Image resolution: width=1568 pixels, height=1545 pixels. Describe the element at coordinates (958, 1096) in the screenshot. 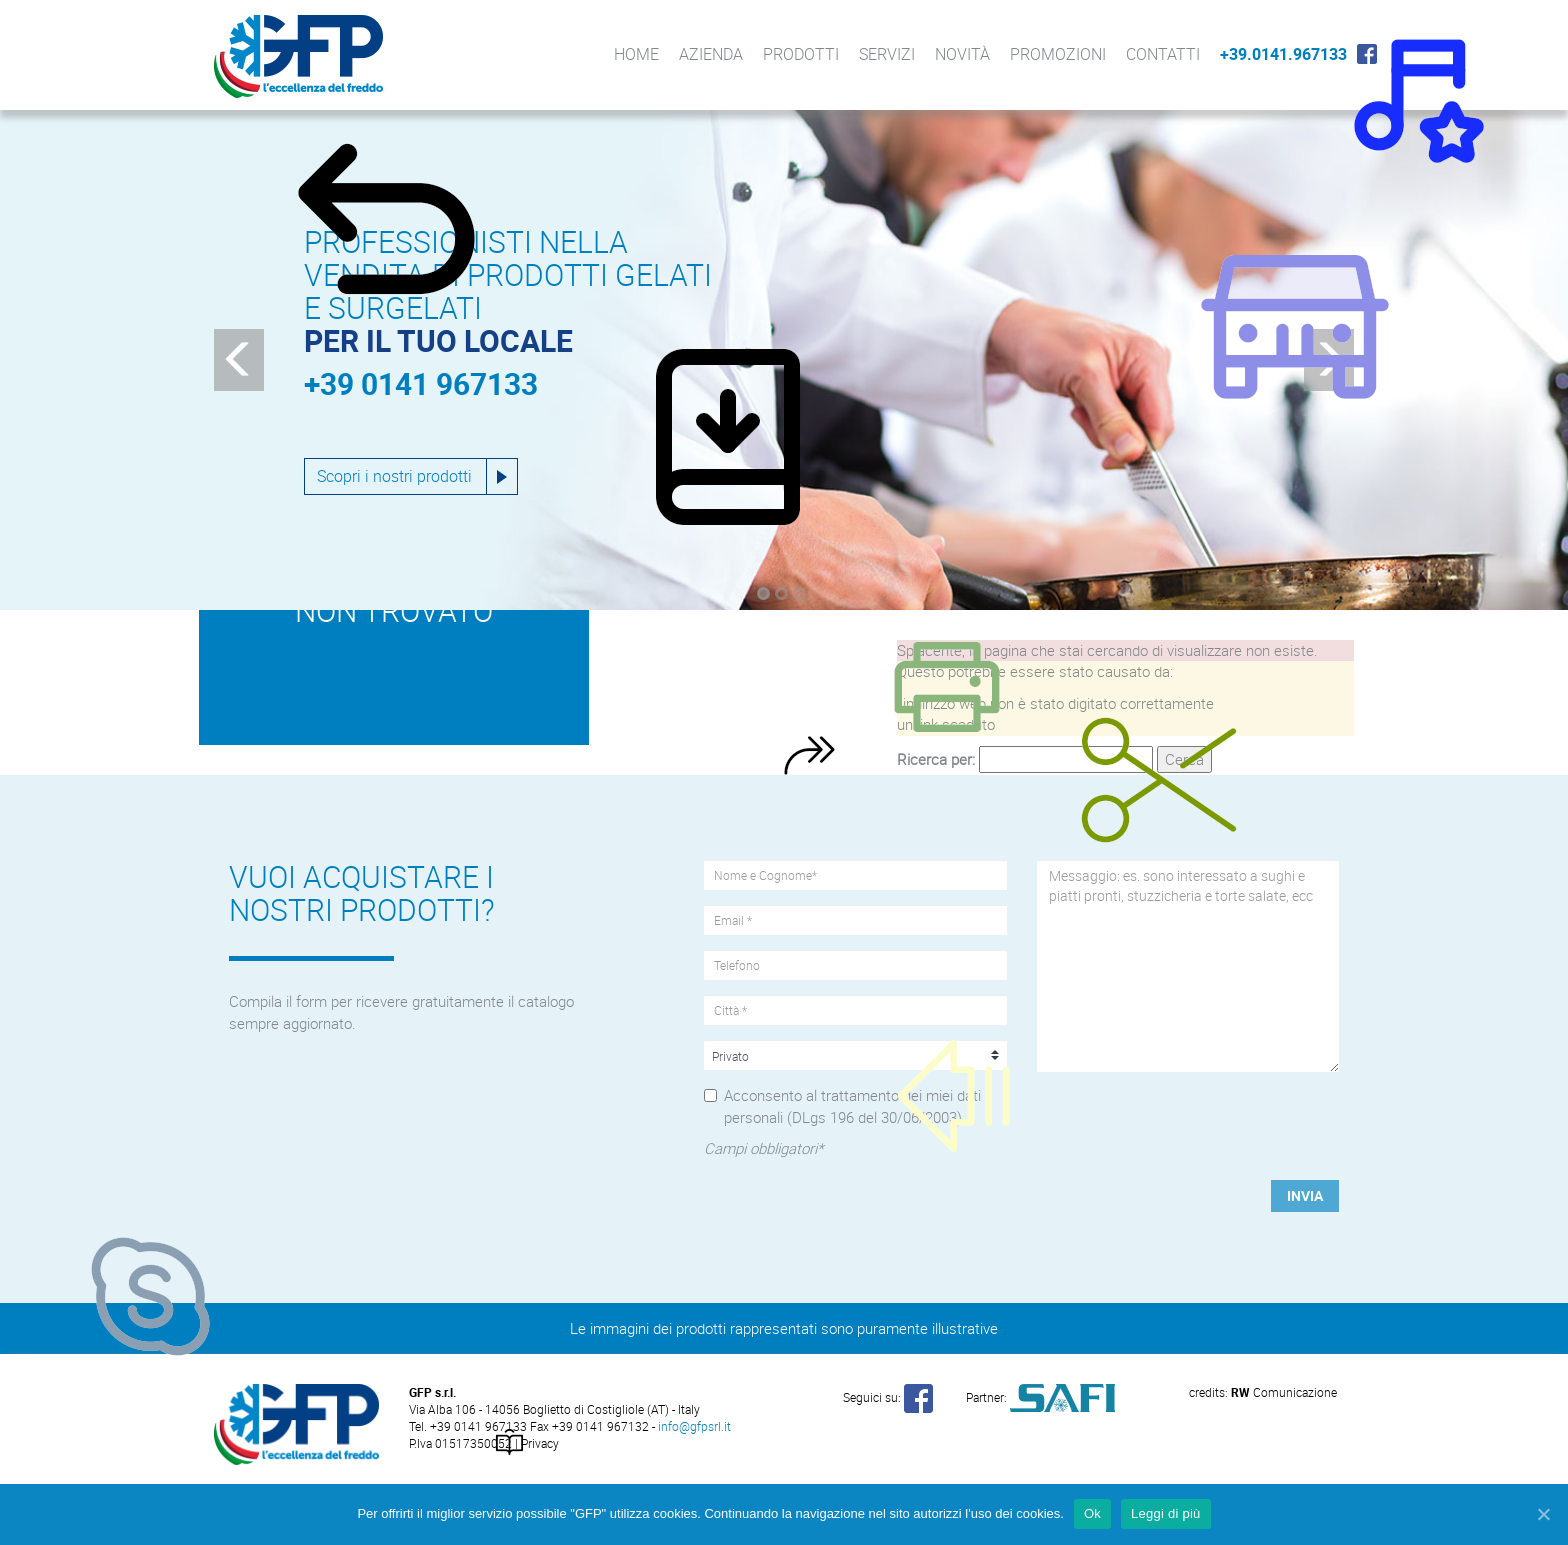

I see `go back multiple steps` at that location.